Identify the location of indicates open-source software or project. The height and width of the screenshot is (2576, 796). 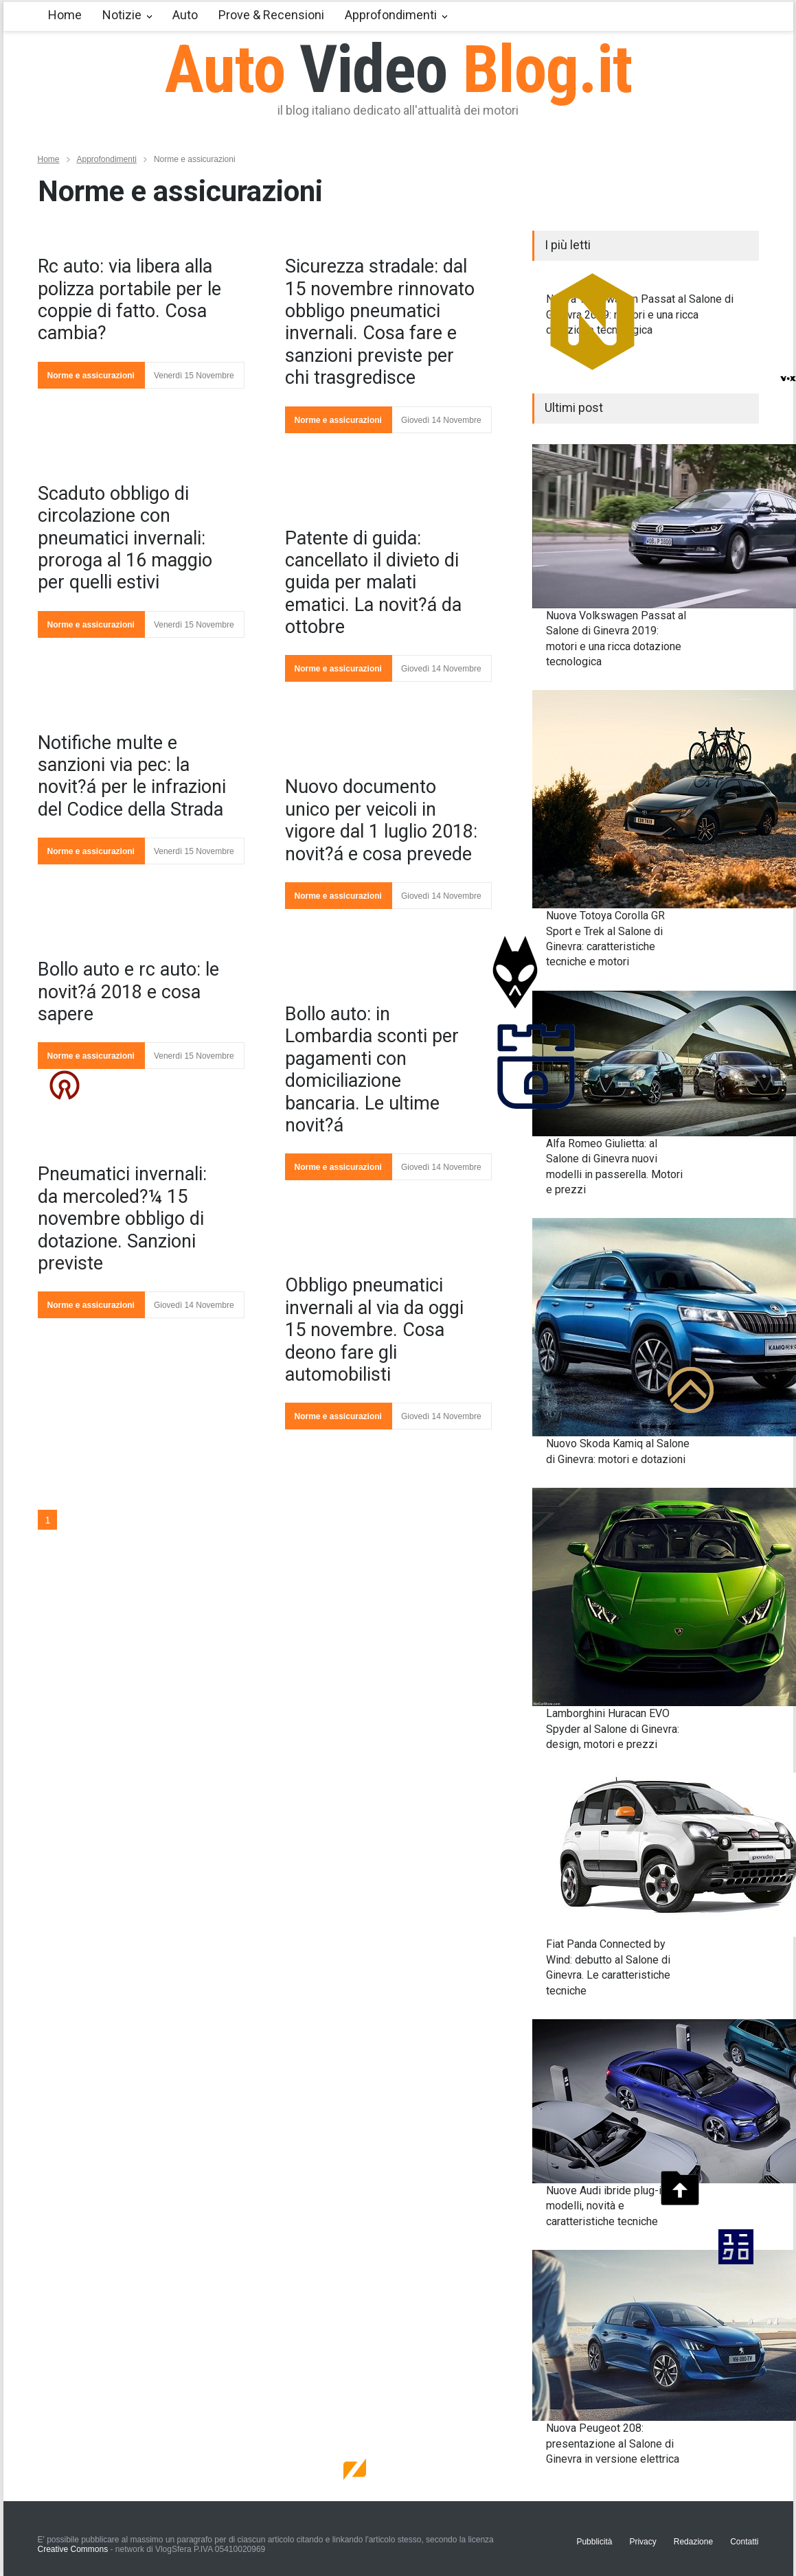
(65, 1085).